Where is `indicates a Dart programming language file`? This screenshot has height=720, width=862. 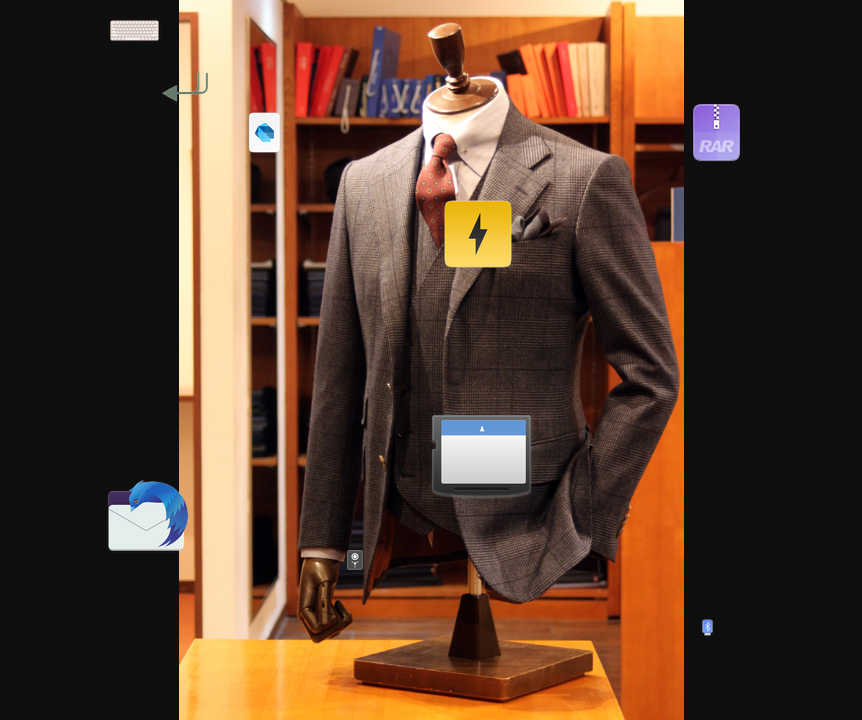 indicates a Dart programming language file is located at coordinates (264, 132).